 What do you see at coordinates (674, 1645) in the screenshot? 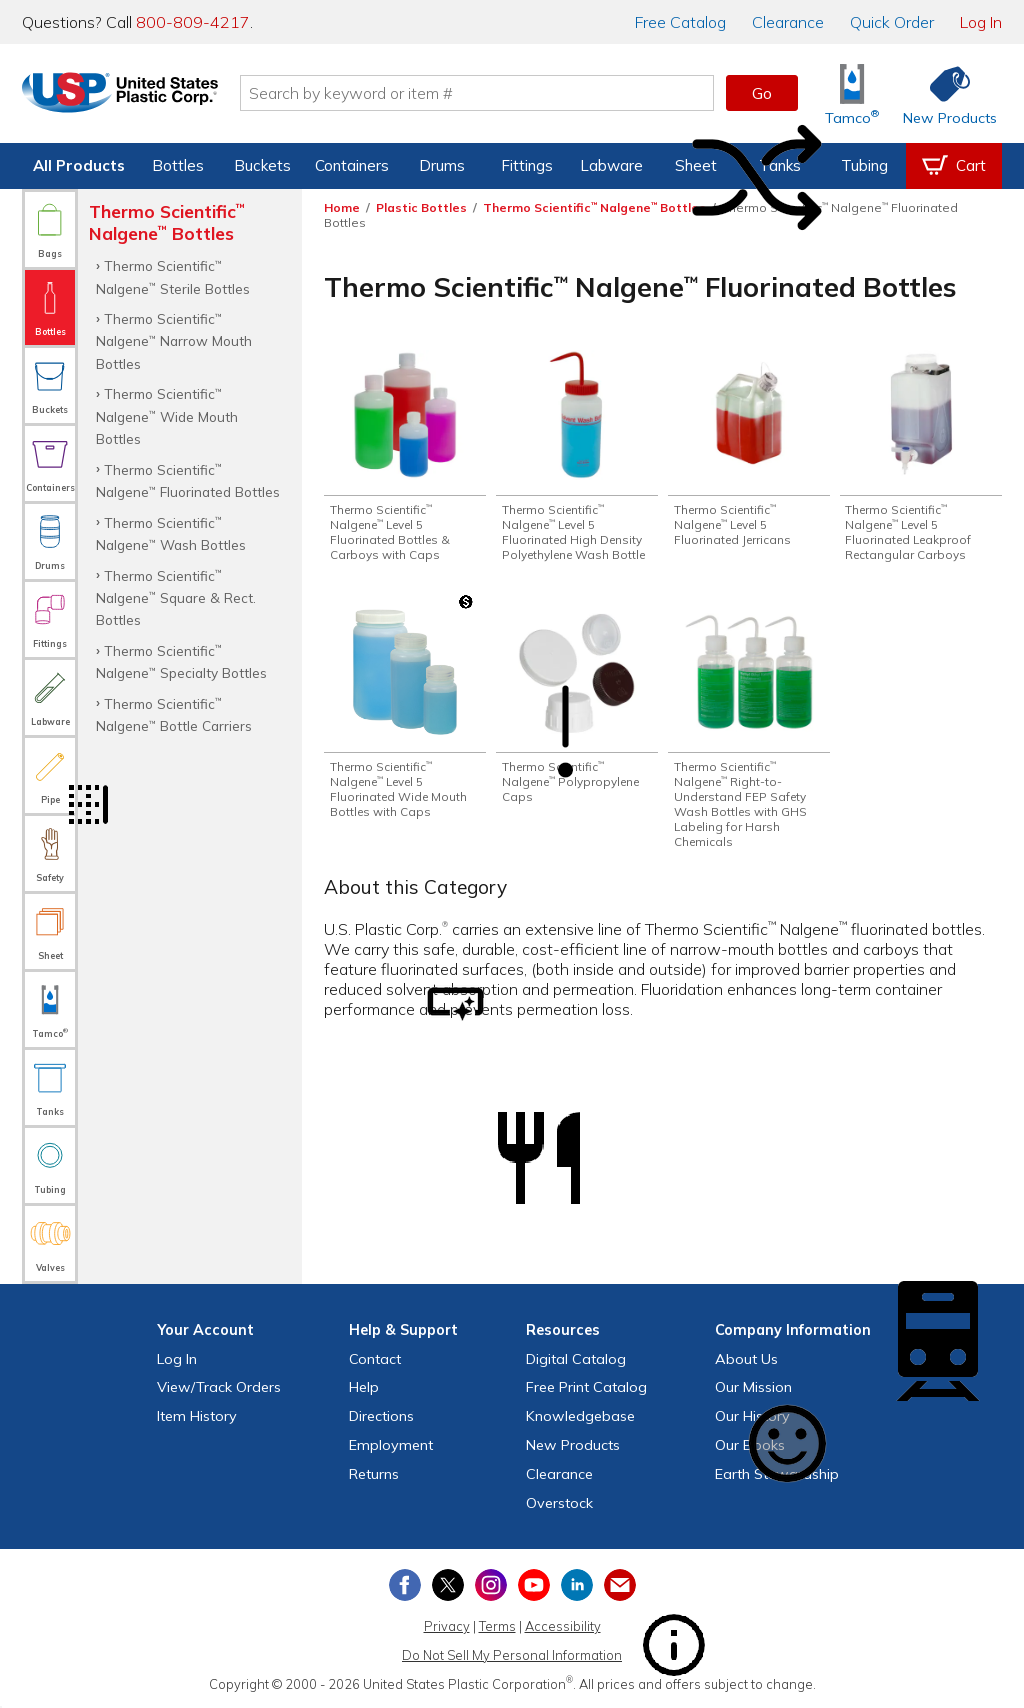
I see `view more information or details` at bounding box center [674, 1645].